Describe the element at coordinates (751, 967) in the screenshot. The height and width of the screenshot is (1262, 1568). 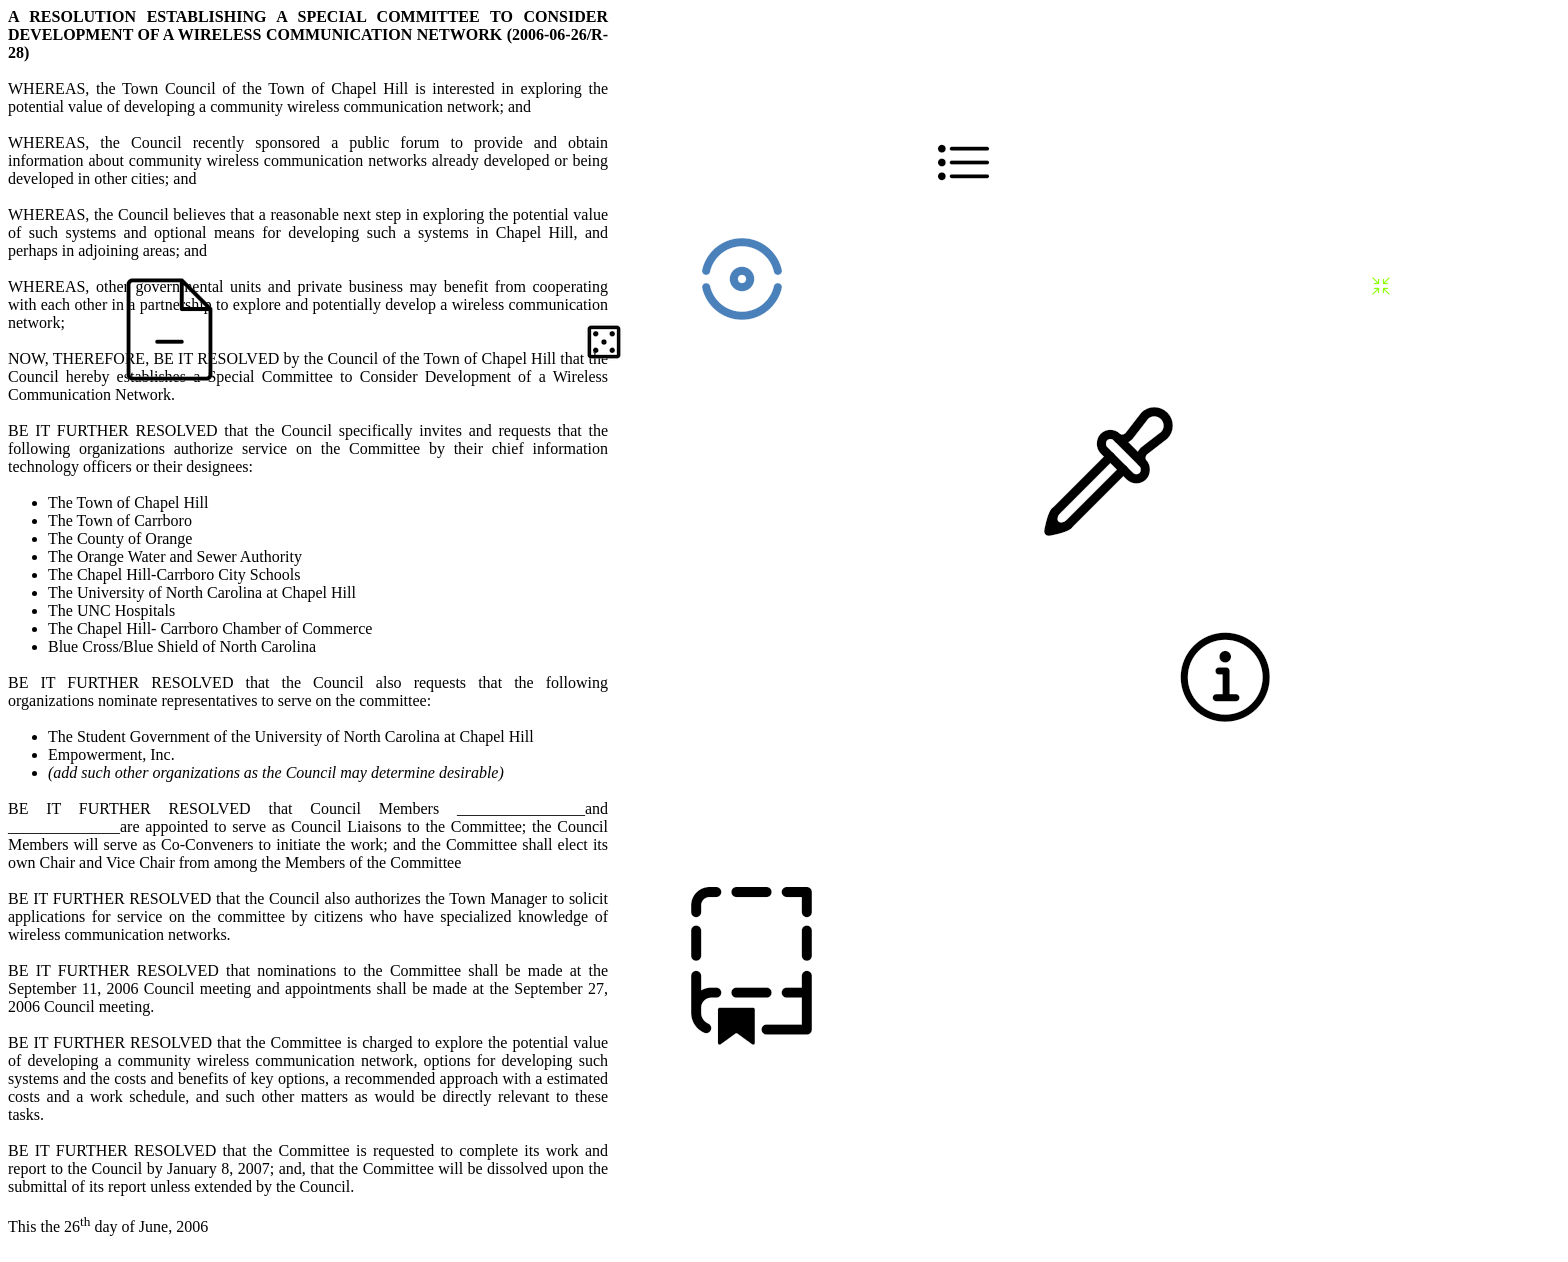
I see `create a new repository from a template` at that location.